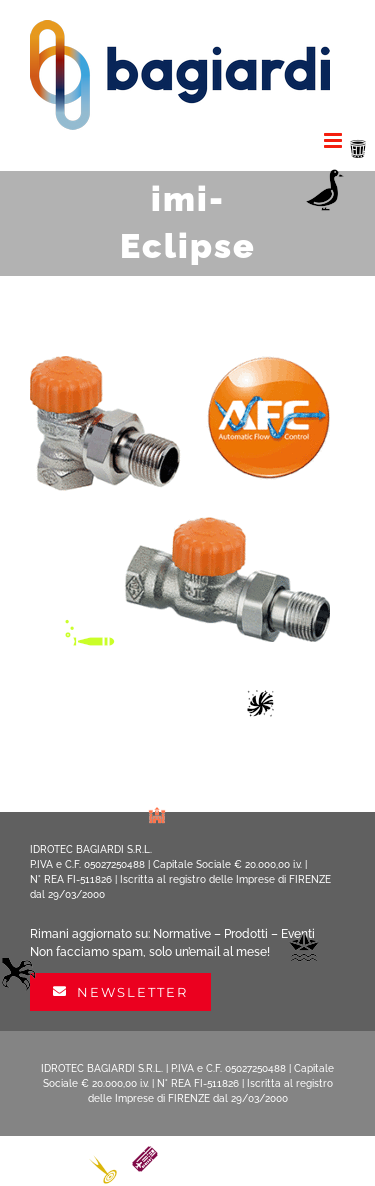  Describe the element at coordinates (325, 190) in the screenshot. I see `goose character or mascot icon` at that location.